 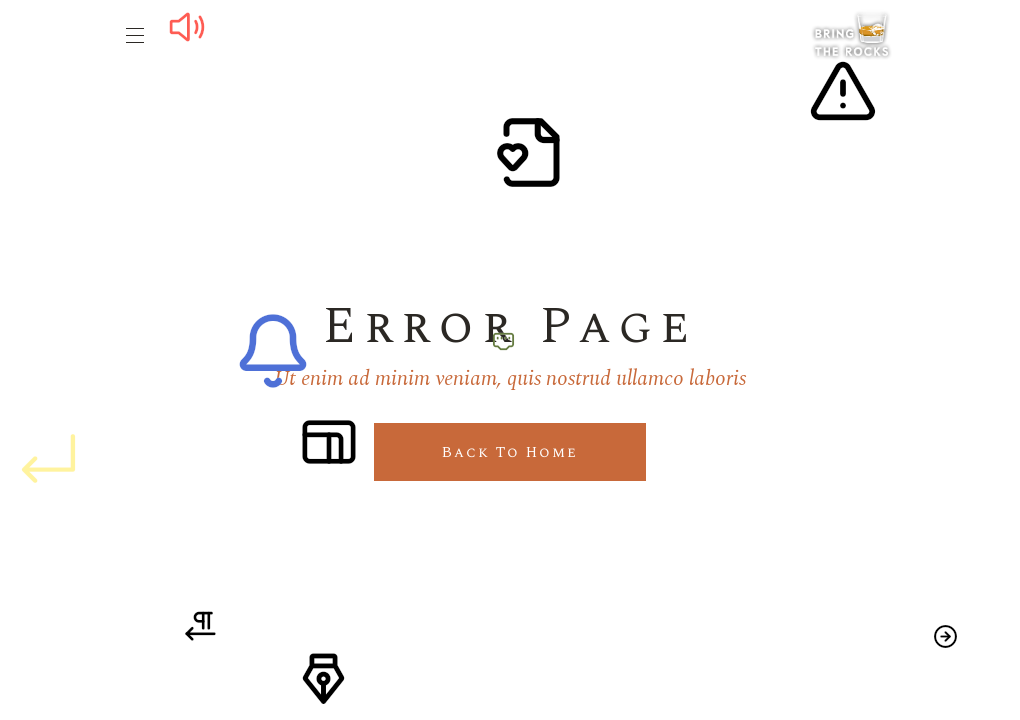 What do you see at coordinates (48, 458) in the screenshot?
I see `return or go back to previous item` at bounding box center [48, 458].